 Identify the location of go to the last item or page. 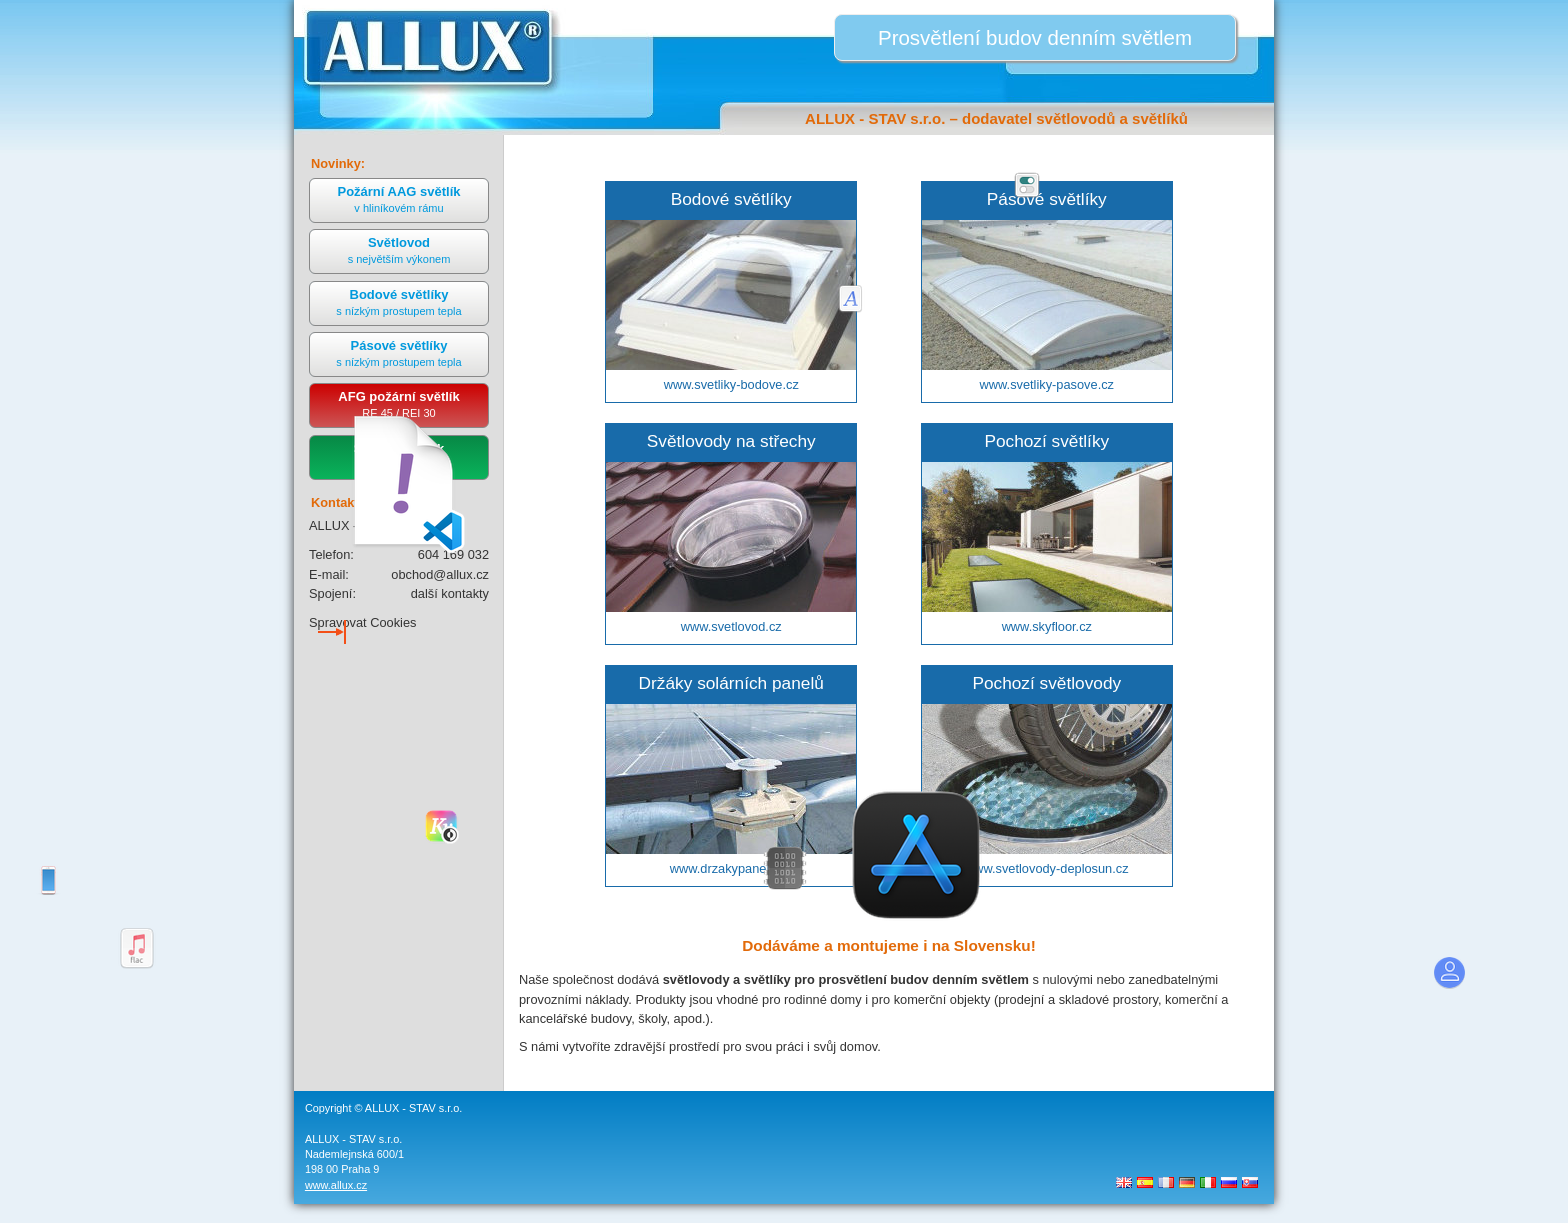
(332, 632).